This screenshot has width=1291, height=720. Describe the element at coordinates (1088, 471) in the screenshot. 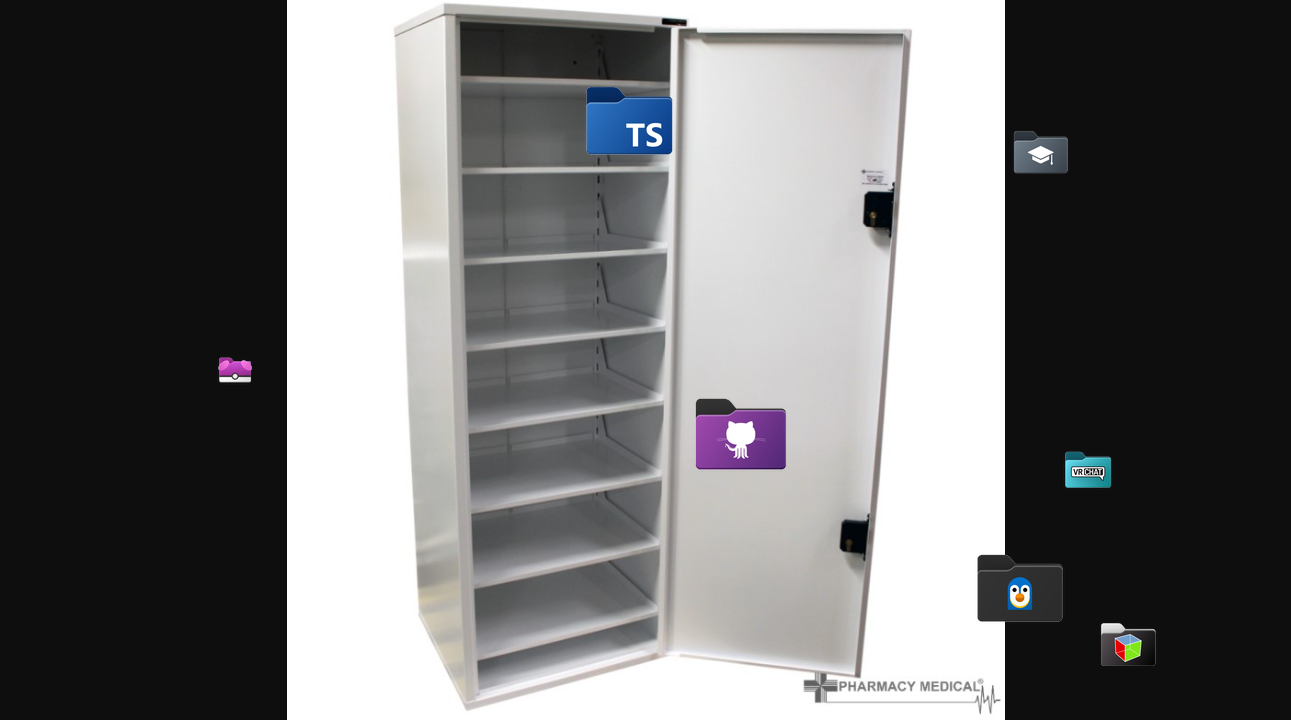

I see `open vrchat files folder` at that location.